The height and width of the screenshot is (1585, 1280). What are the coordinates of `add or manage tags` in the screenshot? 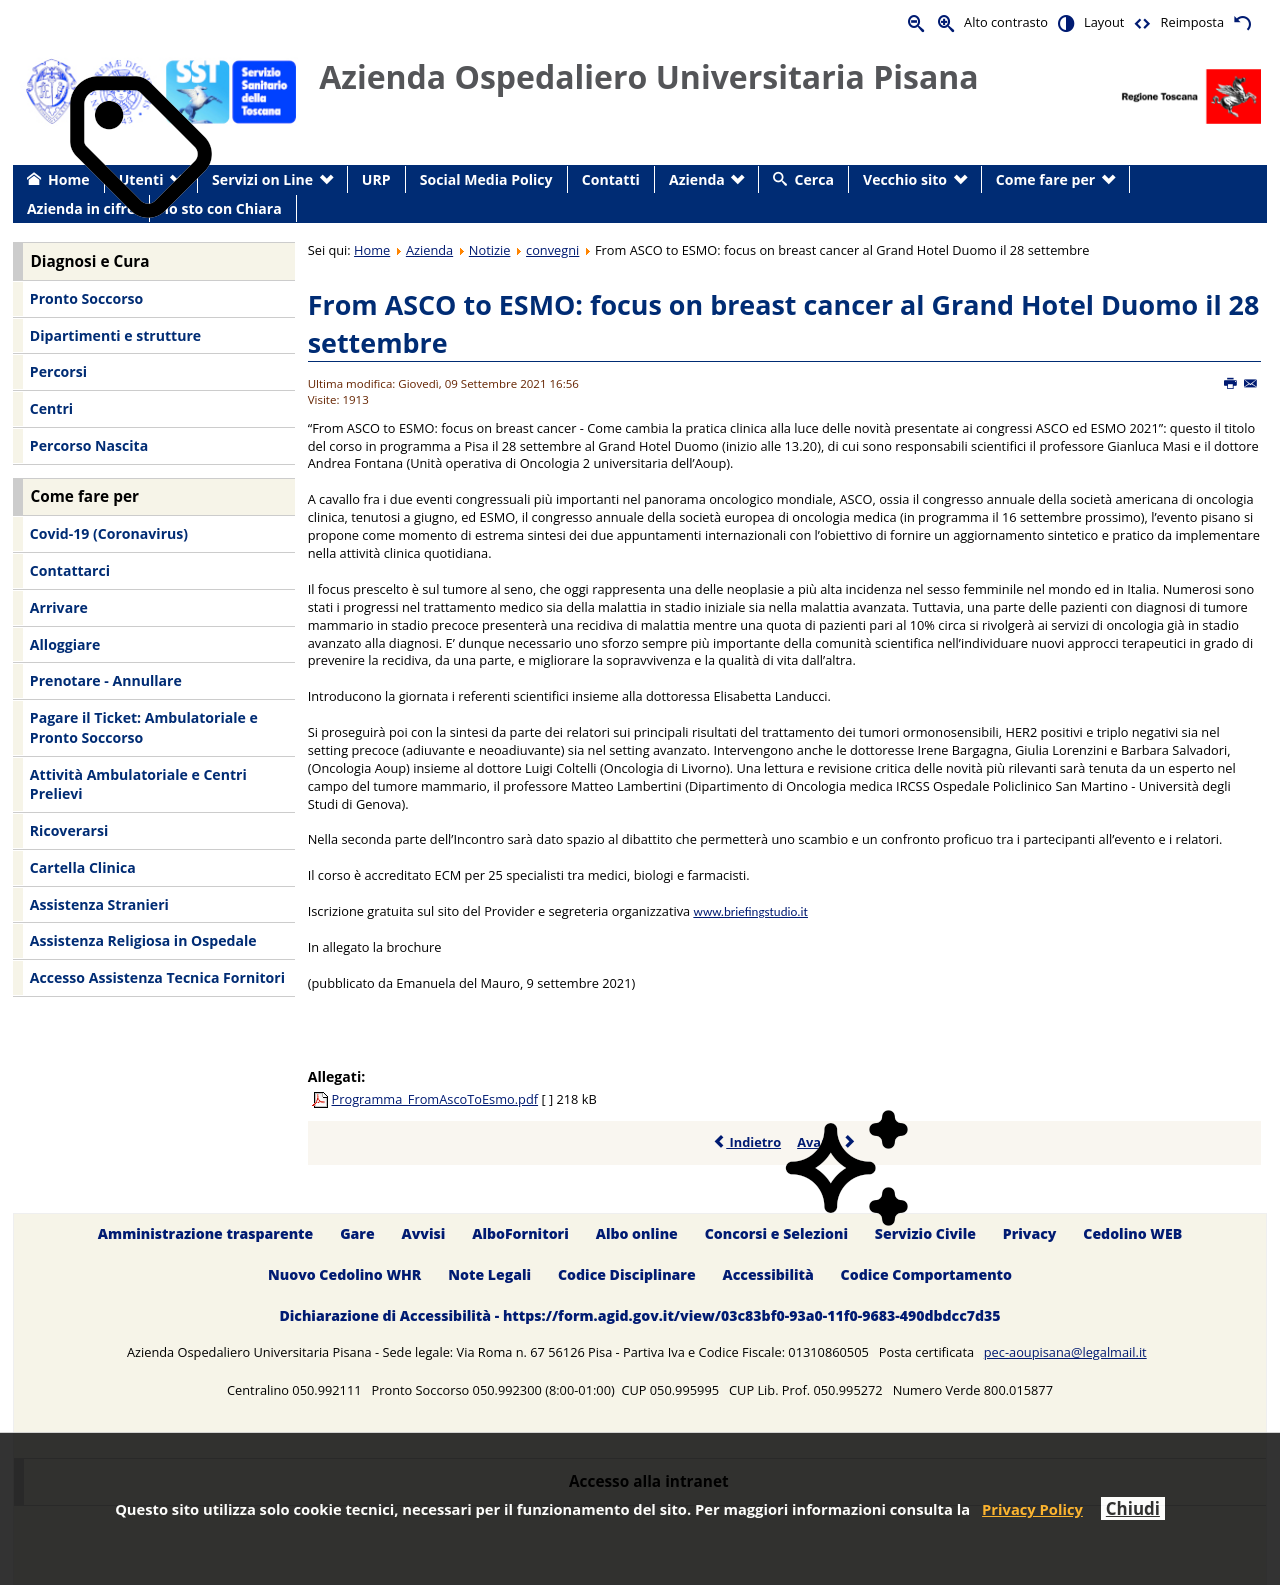 It's located at (141, 147).